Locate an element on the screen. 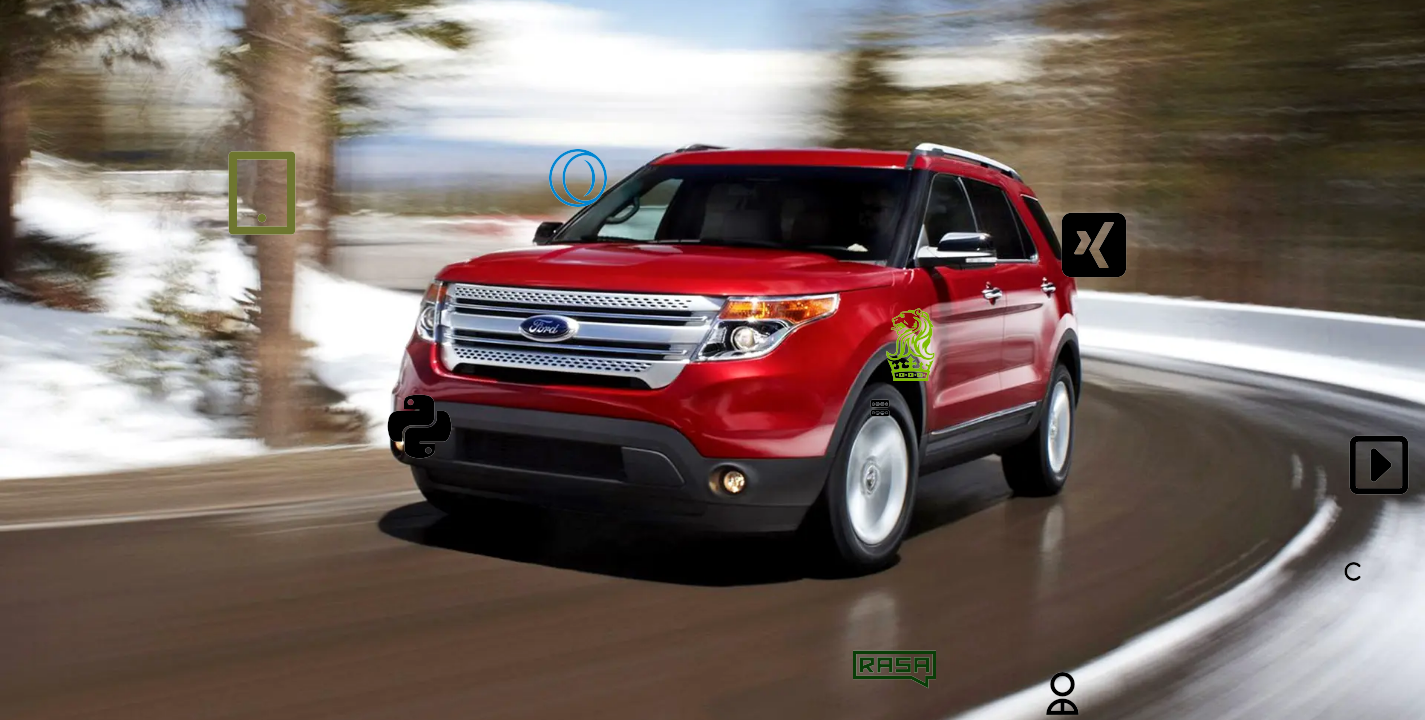 This screenshot has width=1425, height=720. indicates the letter C or a C-related category is located at coordinates (1352, 571).